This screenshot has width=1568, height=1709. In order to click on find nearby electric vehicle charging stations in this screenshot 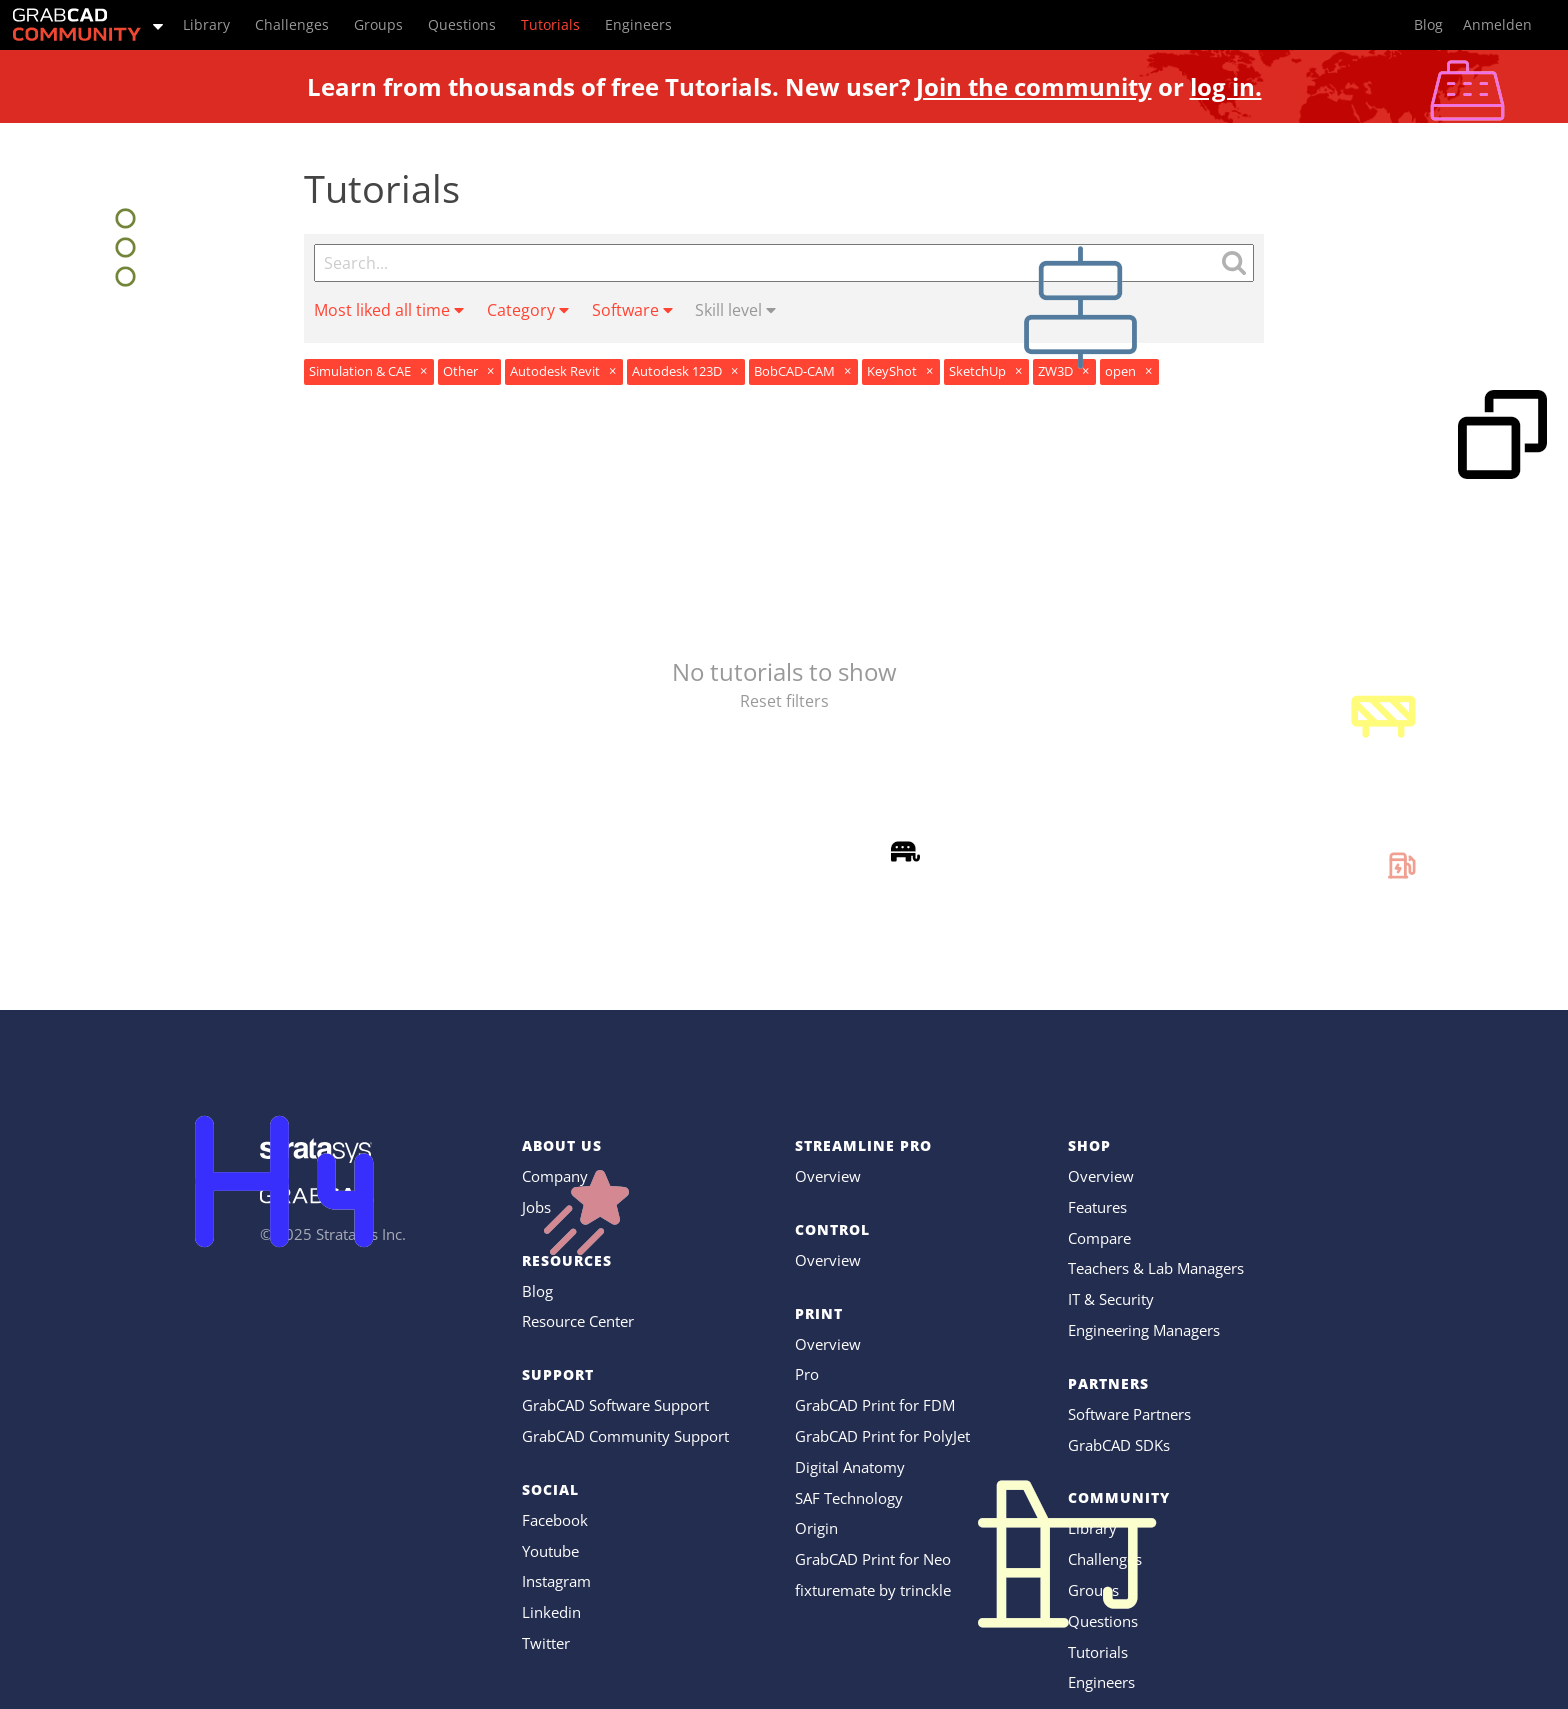, I will do `click(1402, 865)`.